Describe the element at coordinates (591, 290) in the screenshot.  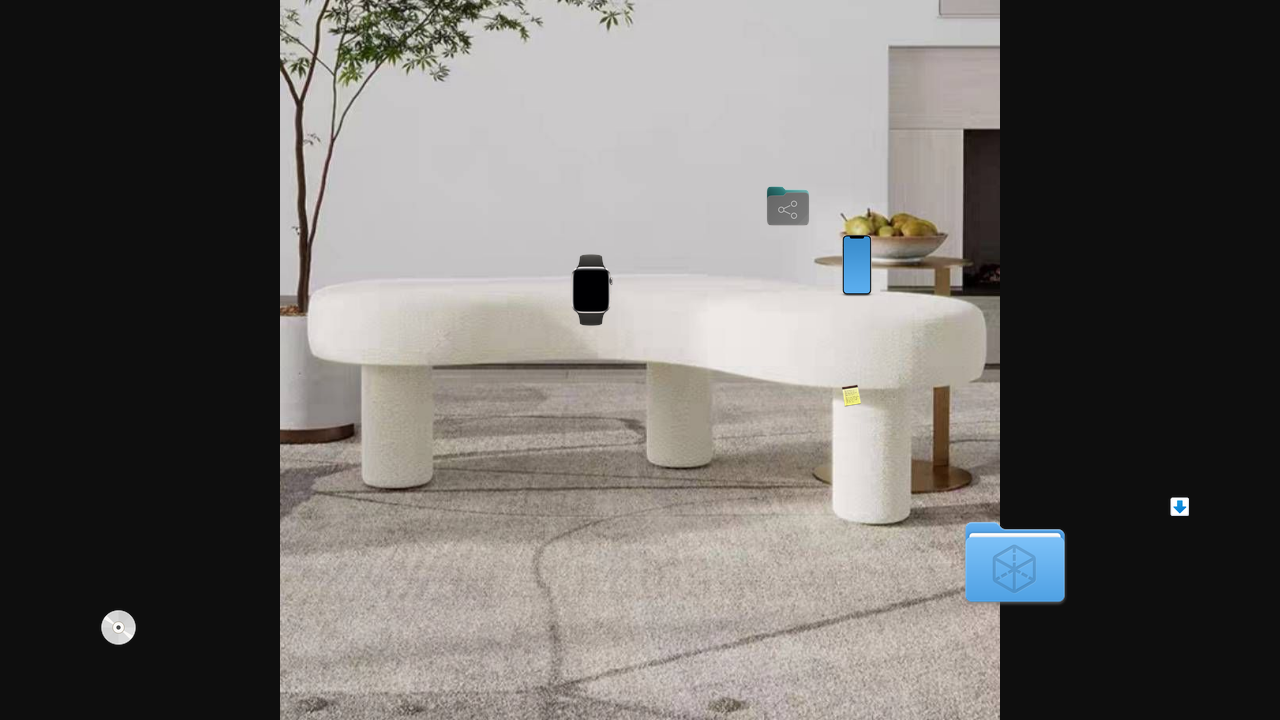
I see `apple watch series 6 device icon` at that location.